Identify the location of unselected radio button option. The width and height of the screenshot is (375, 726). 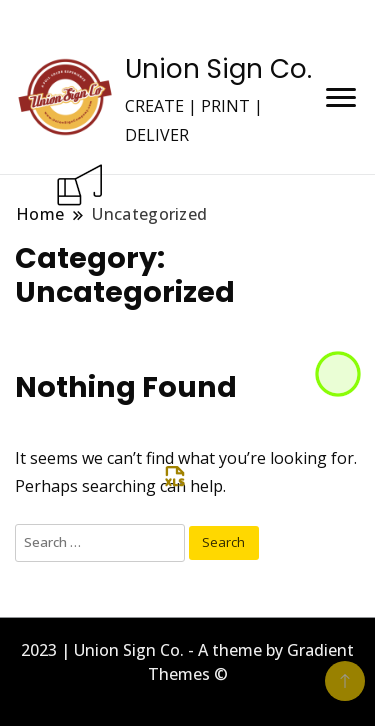
(338, 374).